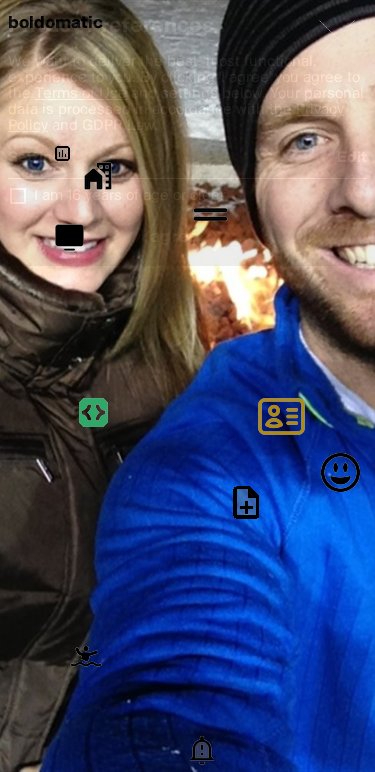 This screenshot has height=772, width=375. I want to click on switch between home and work locations, so click(98, 176).